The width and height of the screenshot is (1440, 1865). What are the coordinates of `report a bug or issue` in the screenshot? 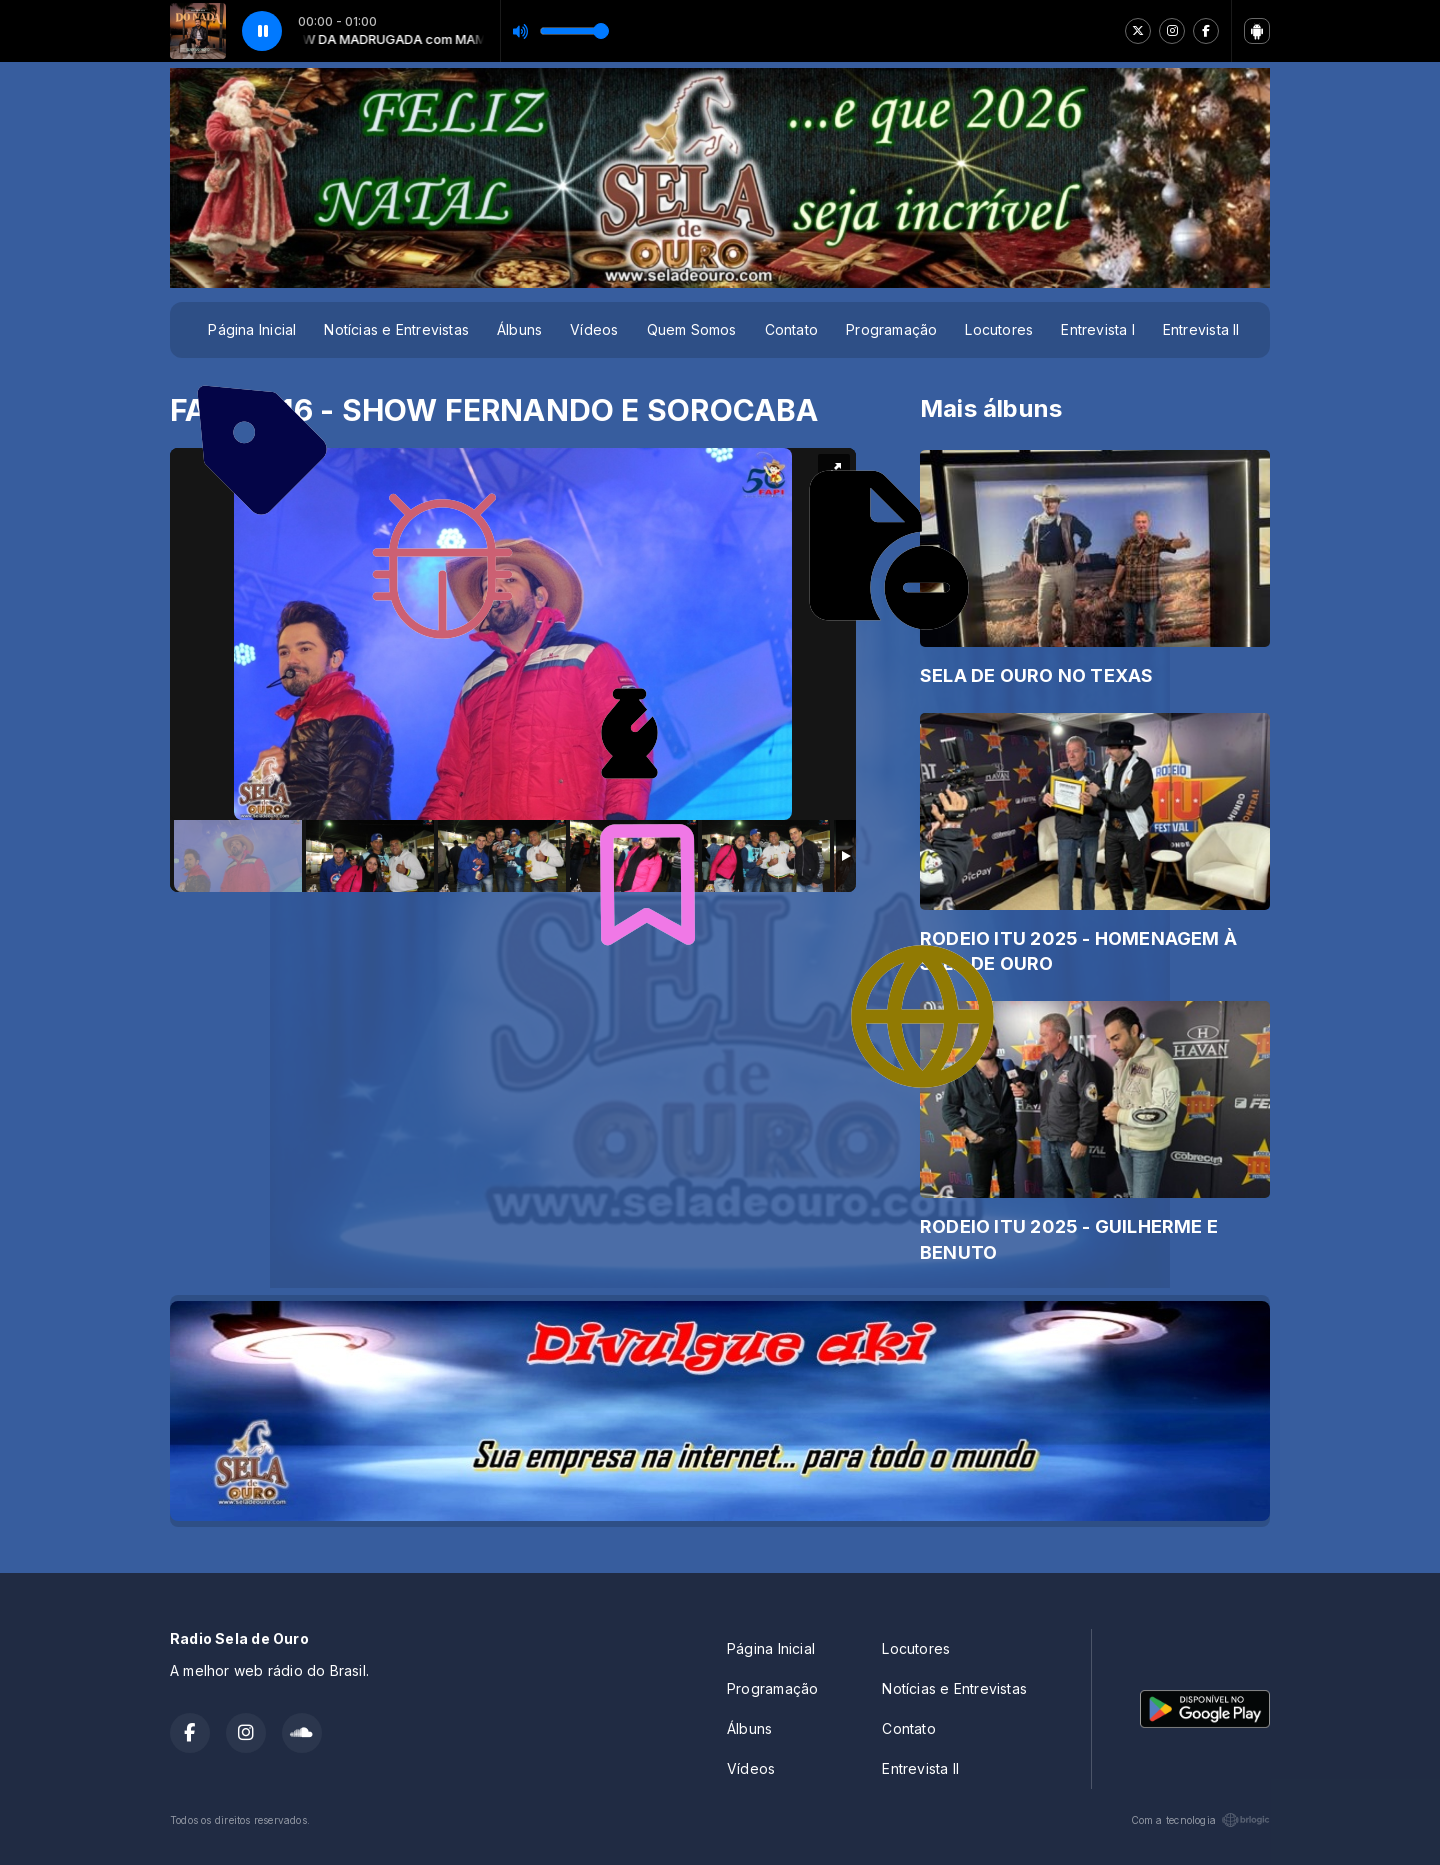 It's located at (442, 563).